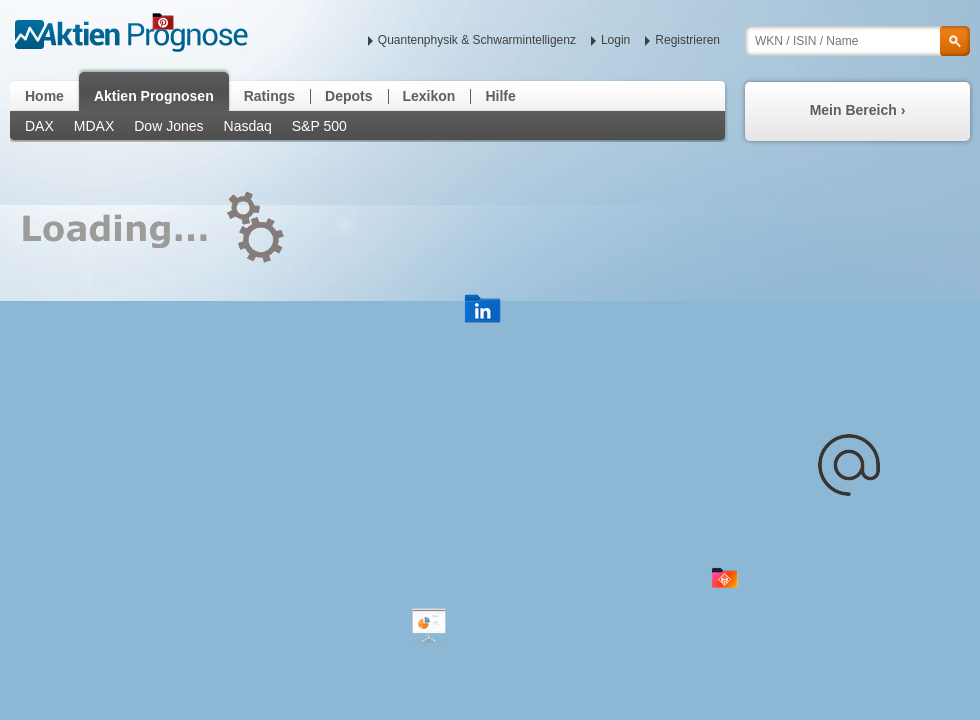  Describe the element at coordinates (482, 309) in the screenshot. I see `open folder containing linkedin-related files` at that location.